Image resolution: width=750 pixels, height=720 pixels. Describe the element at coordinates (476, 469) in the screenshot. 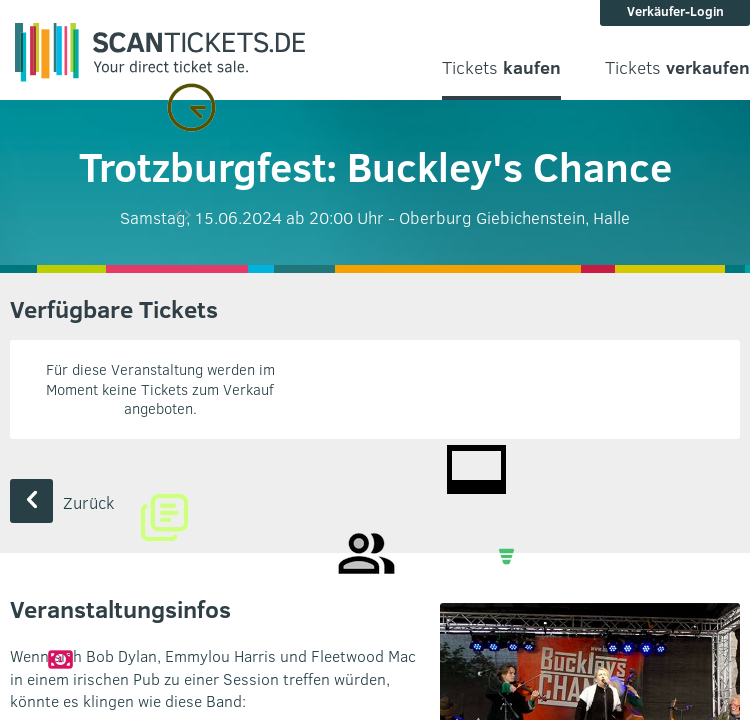

I see `video player with caption or subtitle bar` at that location.